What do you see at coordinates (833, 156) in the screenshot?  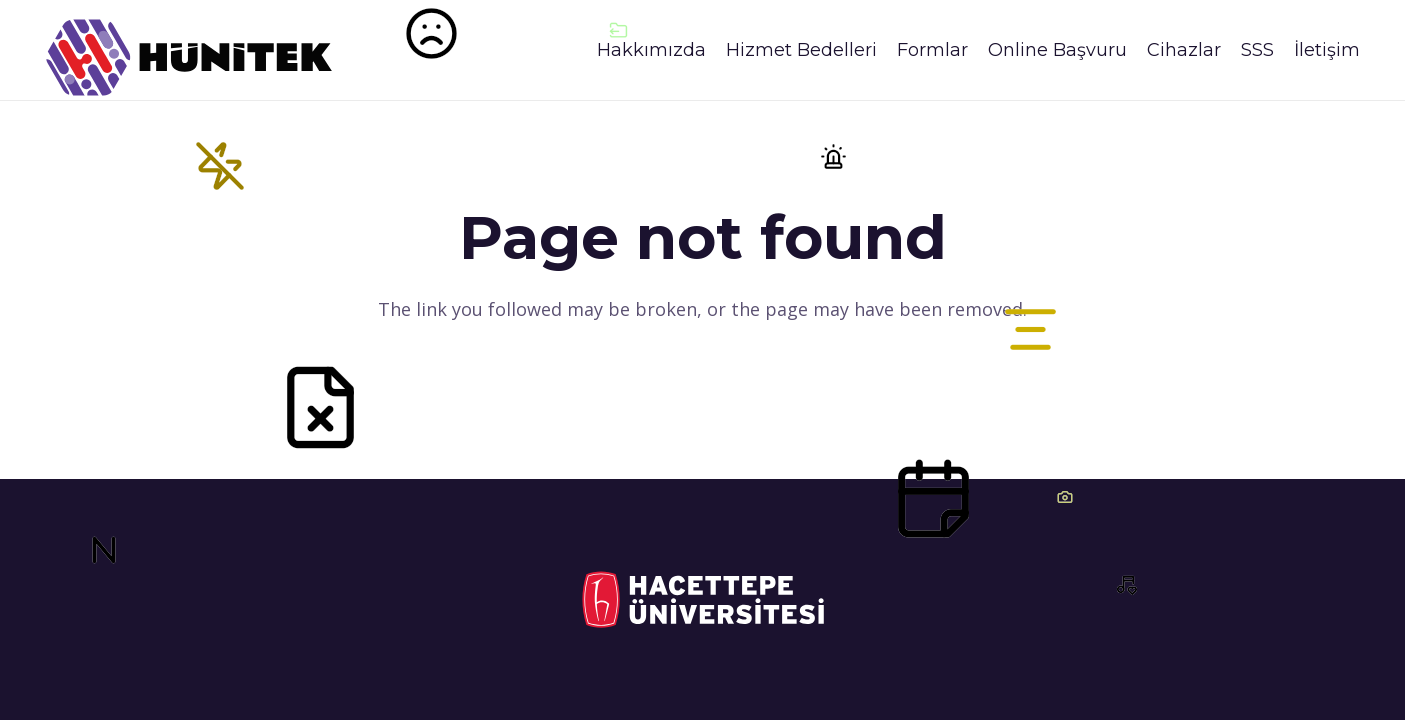 I see `trigger an emergency alert` at bounding box center [833, 156].